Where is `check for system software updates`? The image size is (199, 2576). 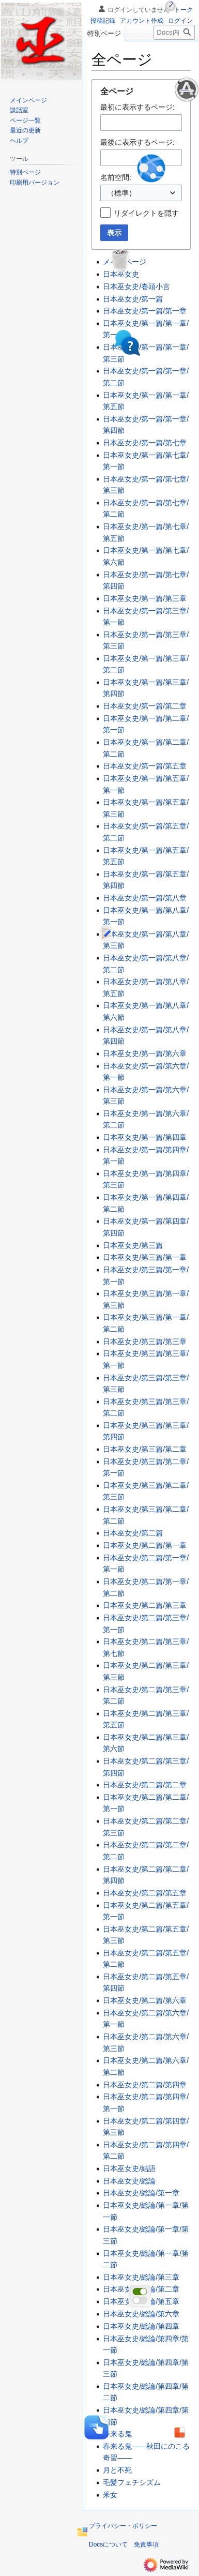
check for system software updates is located at coordinates (187, 89).